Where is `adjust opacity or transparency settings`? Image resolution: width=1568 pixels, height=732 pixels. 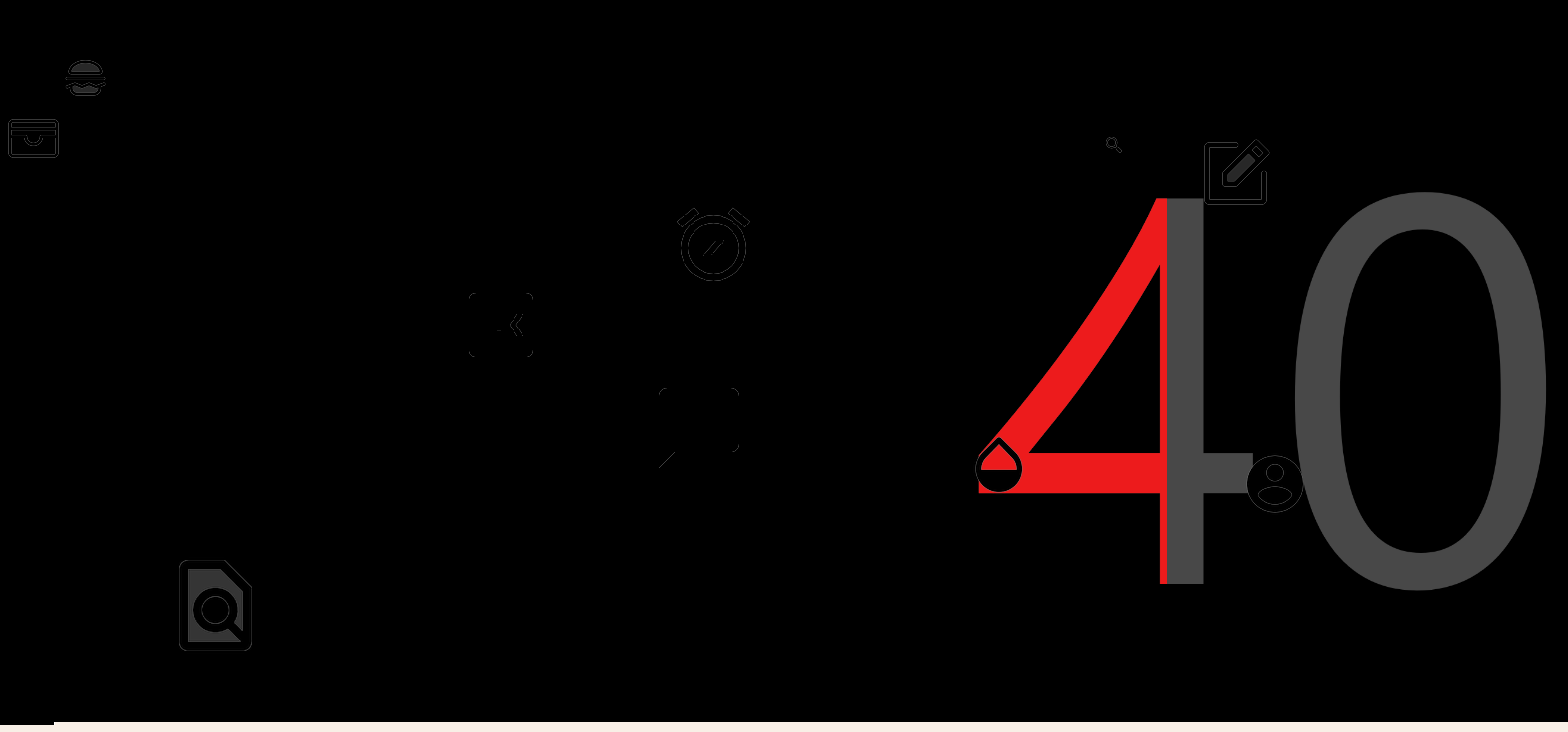 adjust opacity or transparency settings is located at coordinates (999, 464).